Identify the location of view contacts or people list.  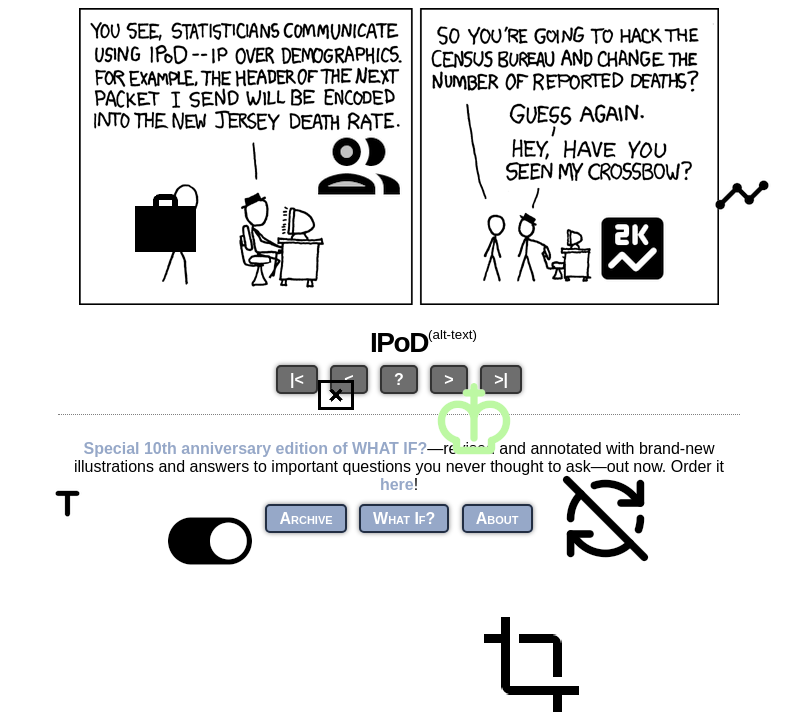
(359, 166).